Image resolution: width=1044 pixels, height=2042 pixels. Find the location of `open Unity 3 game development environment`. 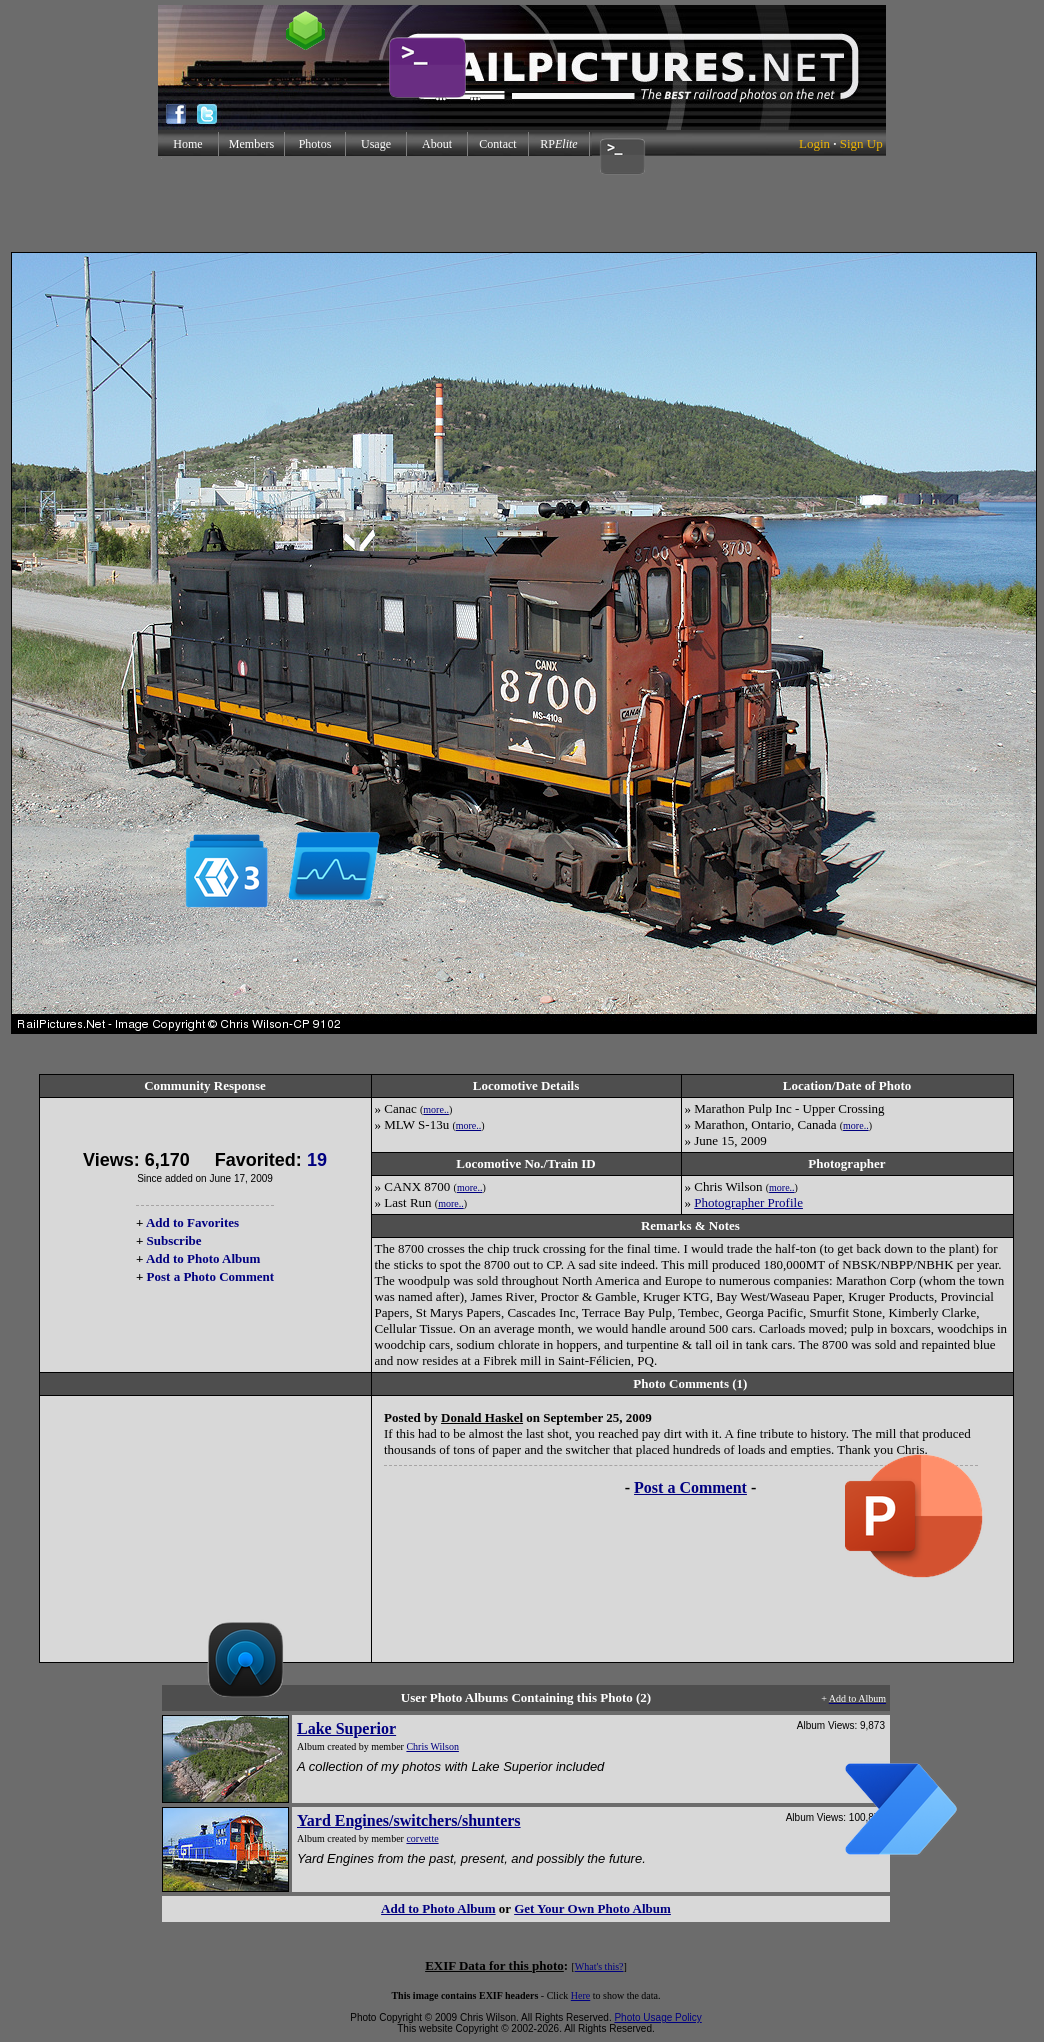

open Unity 3 game development environment is located at coordinates (226, 872).